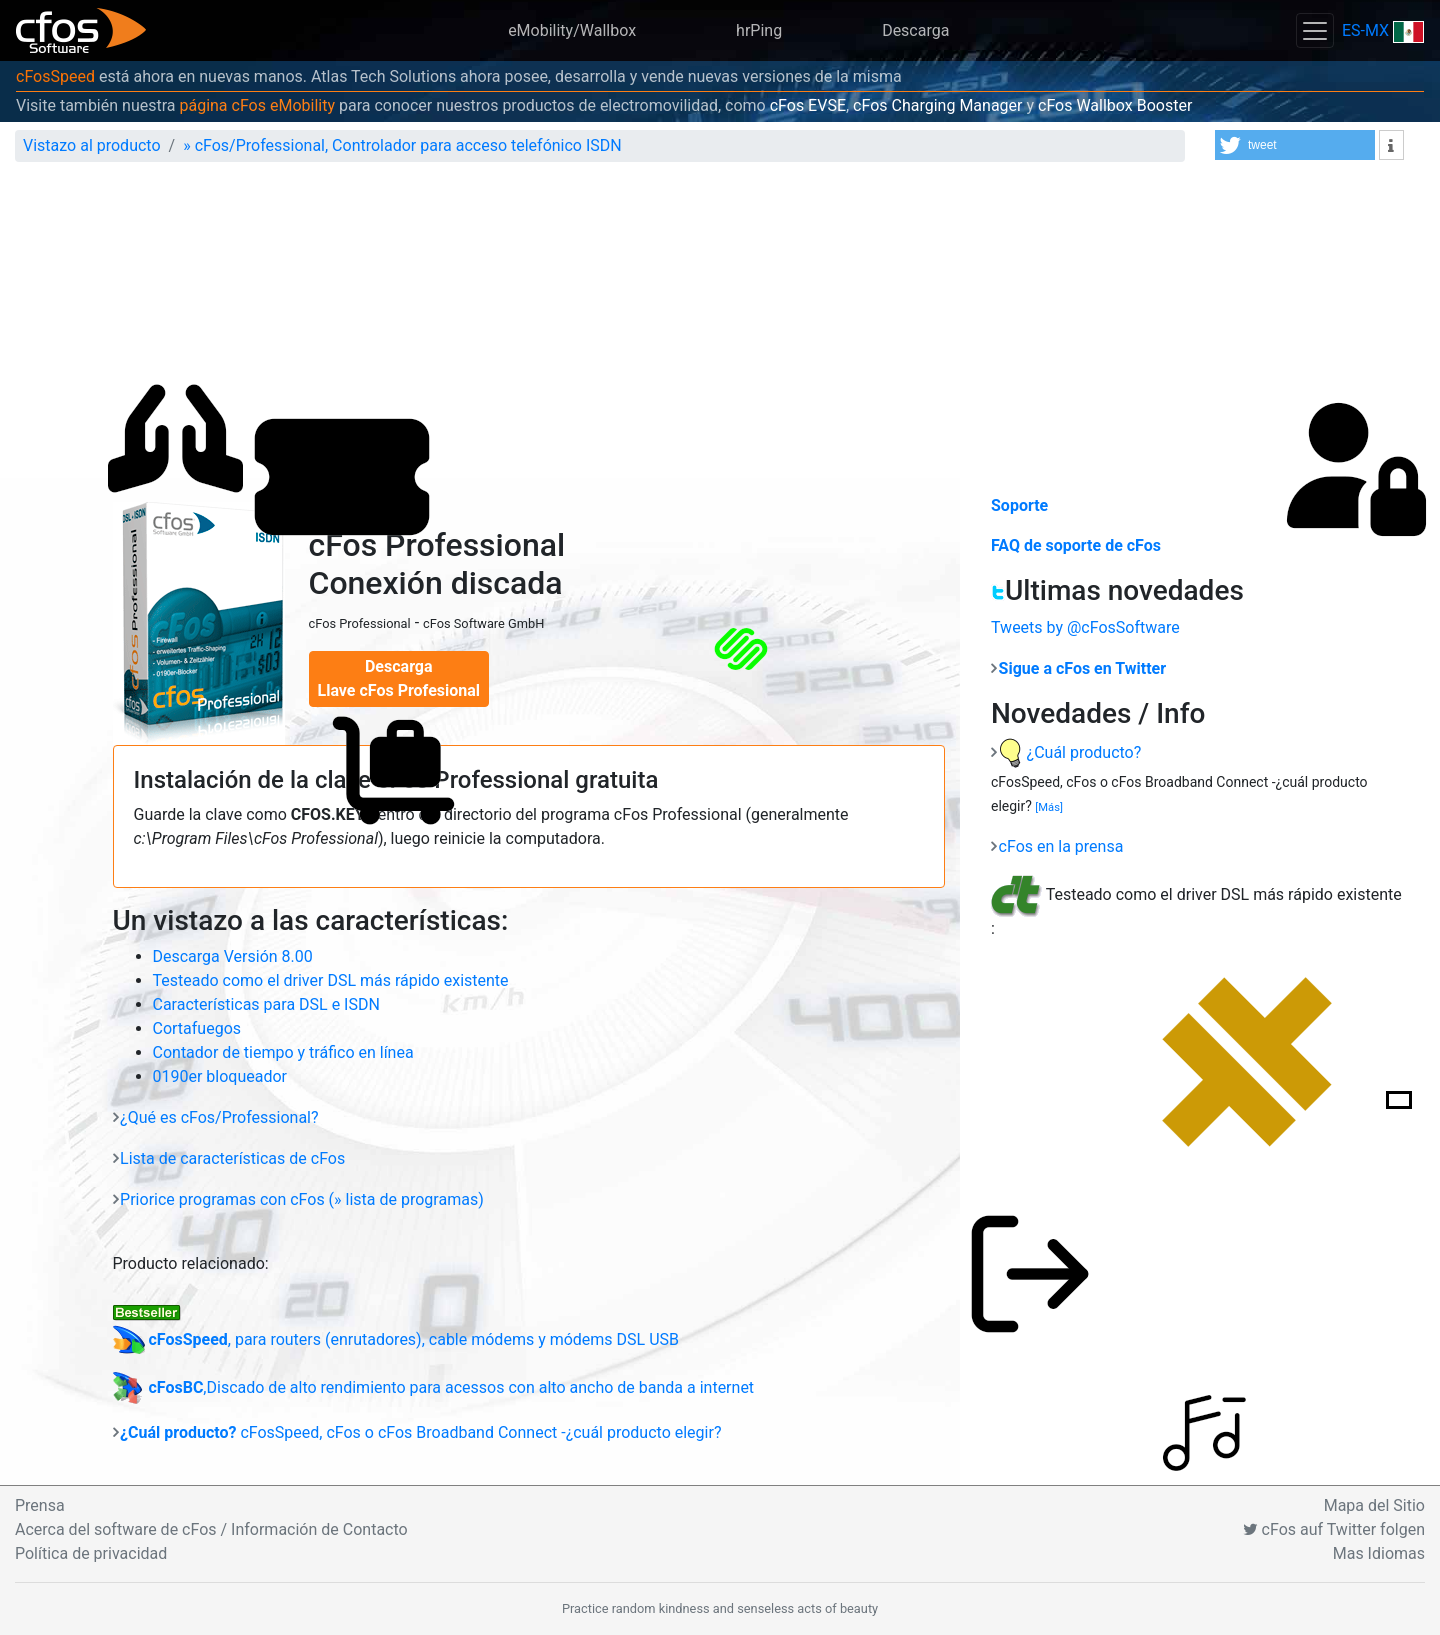 This screenshot has width=1440, height=1635. What do you see at coordinates (1247, 1062) in the screenshot?
I see `capacitor framework logo` at bounding box center [1247, 1062].